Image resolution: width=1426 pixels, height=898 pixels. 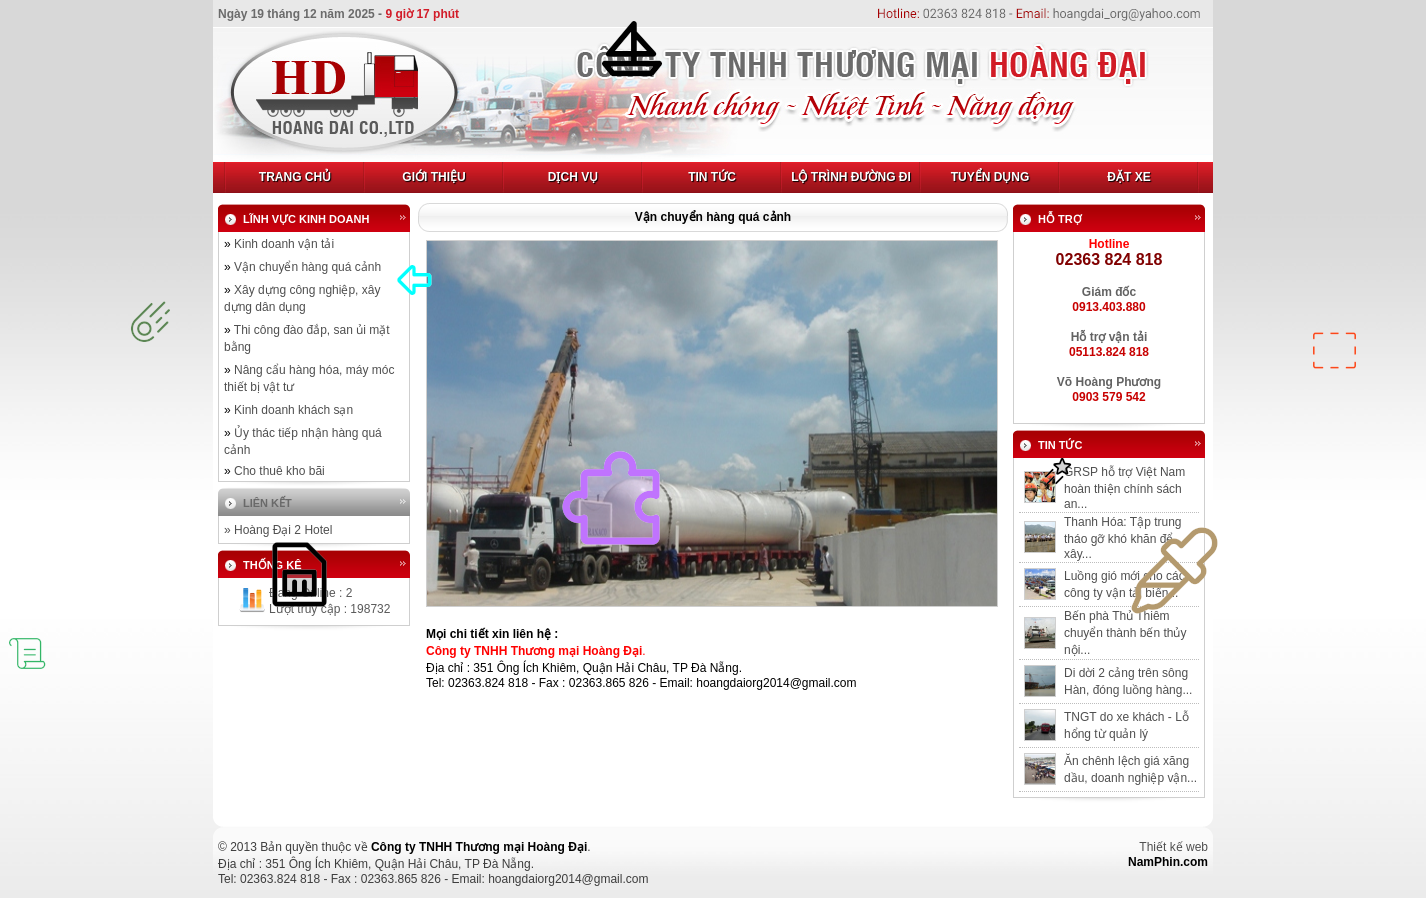 I want to click on go back to the previous screen, so click(x=414, y=280).